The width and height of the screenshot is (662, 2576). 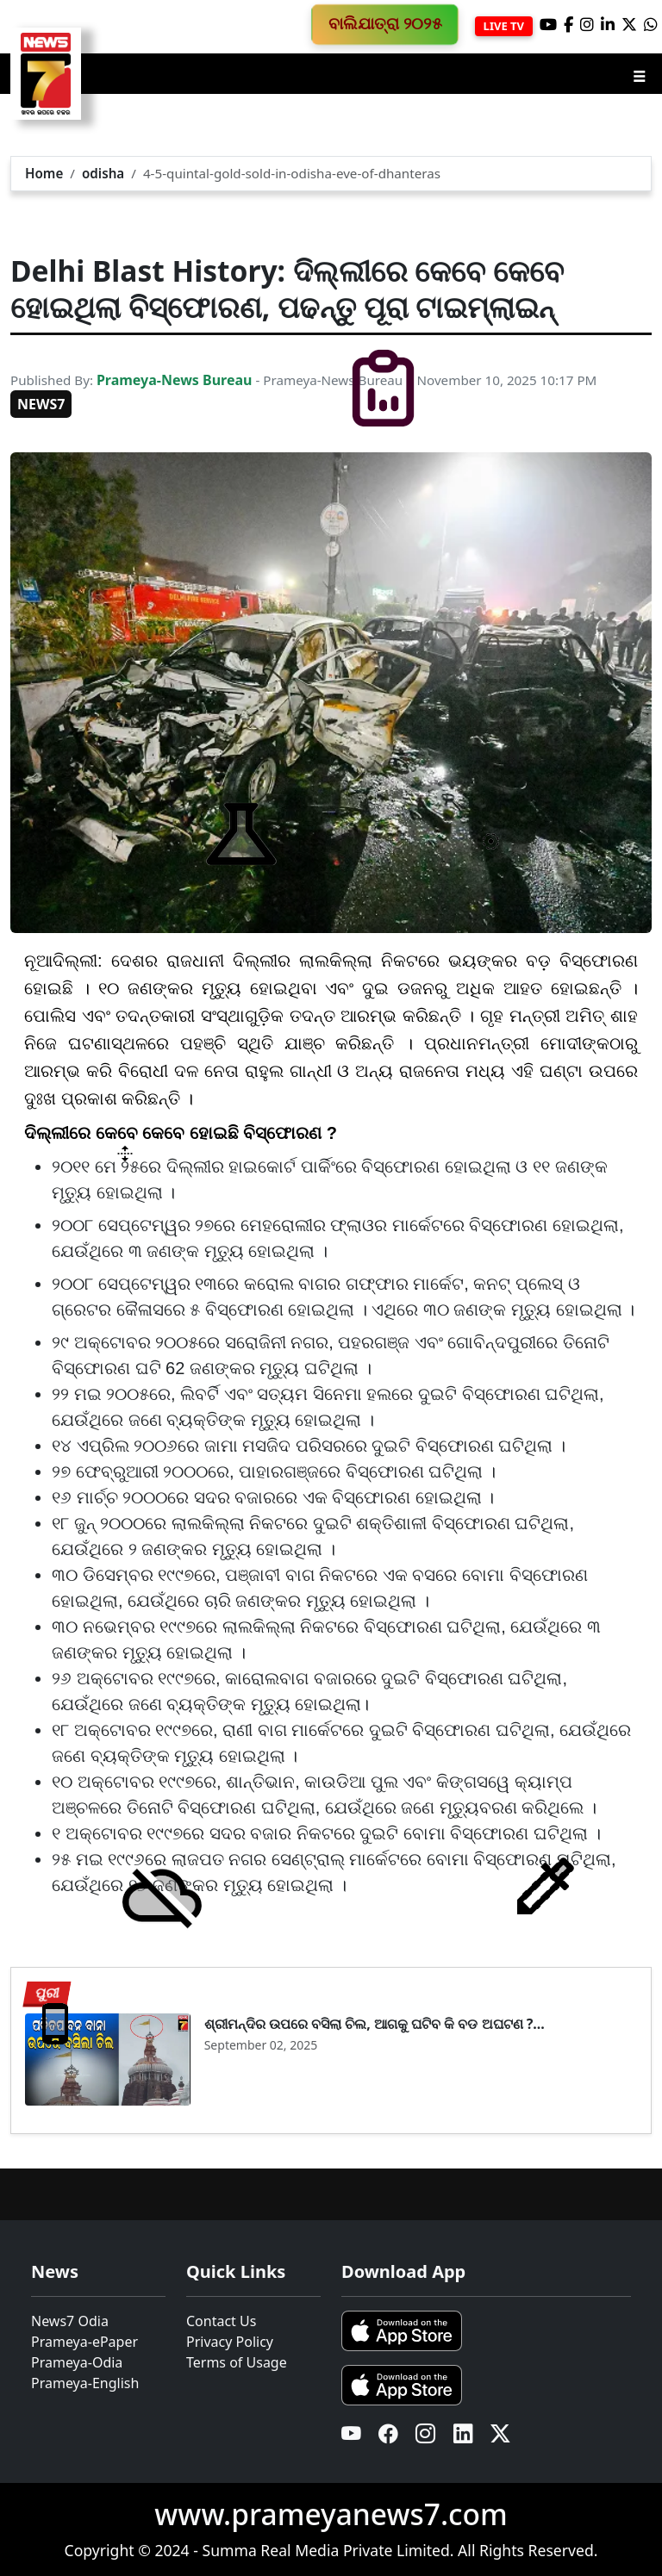 I want to click on indicates no cloud connection available, so click(x=162, y=1895).